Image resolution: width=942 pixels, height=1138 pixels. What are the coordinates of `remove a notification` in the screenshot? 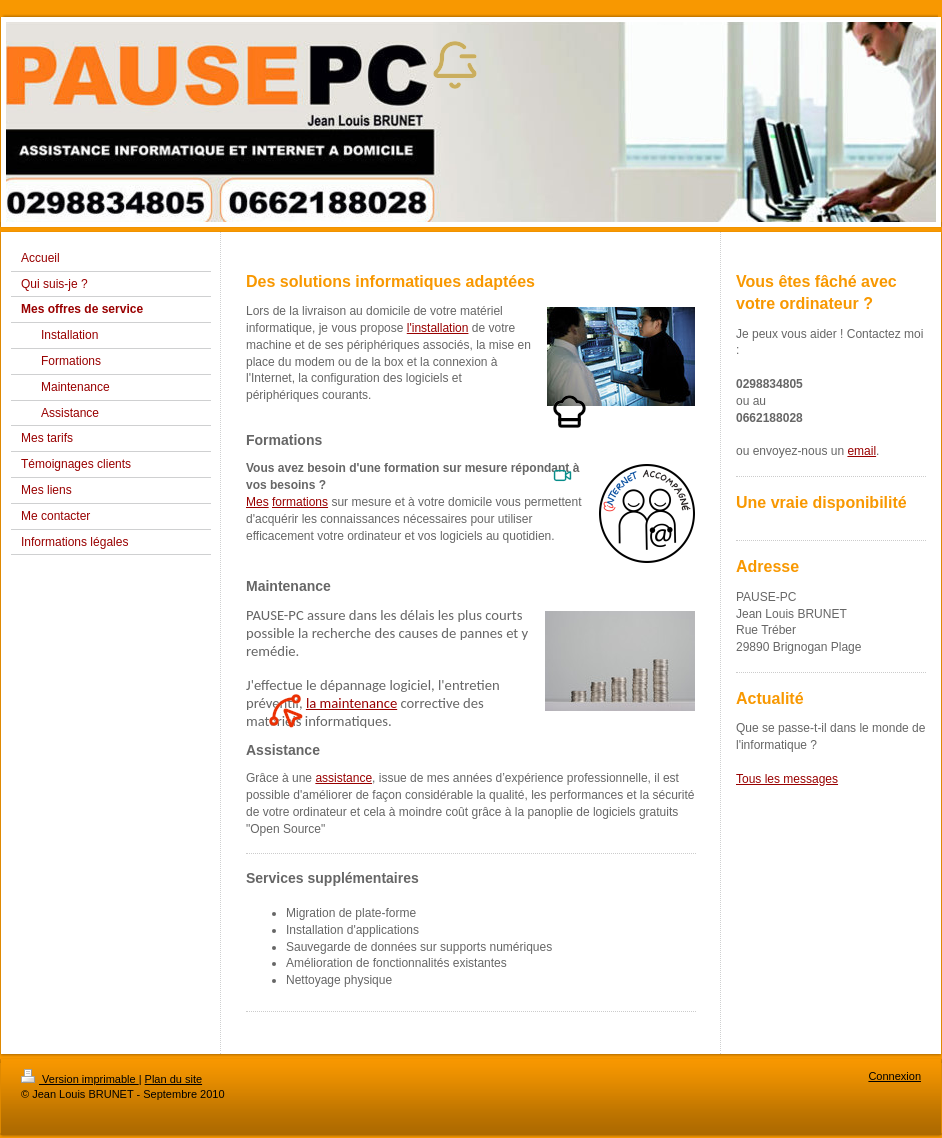 It's located at (455, 65).